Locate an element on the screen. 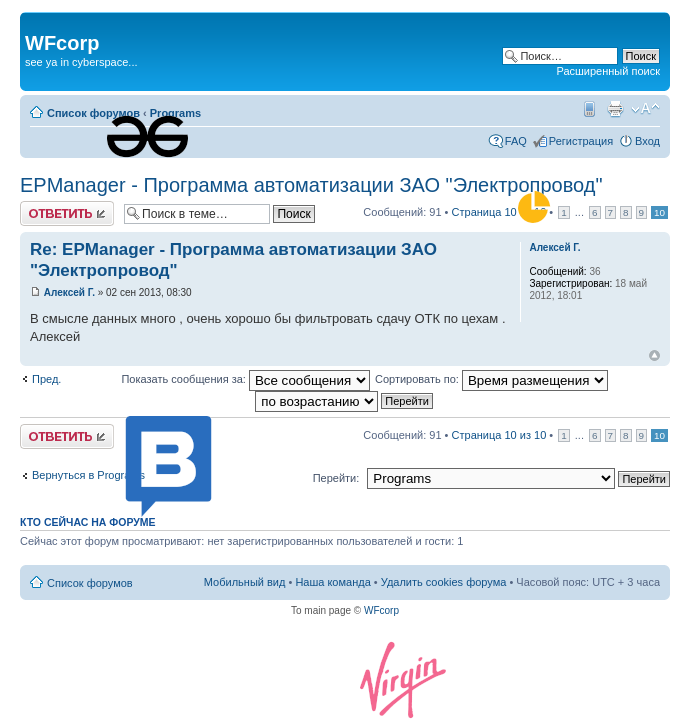  view analytics or statistics breakdown is located at coordinates (533, 208).